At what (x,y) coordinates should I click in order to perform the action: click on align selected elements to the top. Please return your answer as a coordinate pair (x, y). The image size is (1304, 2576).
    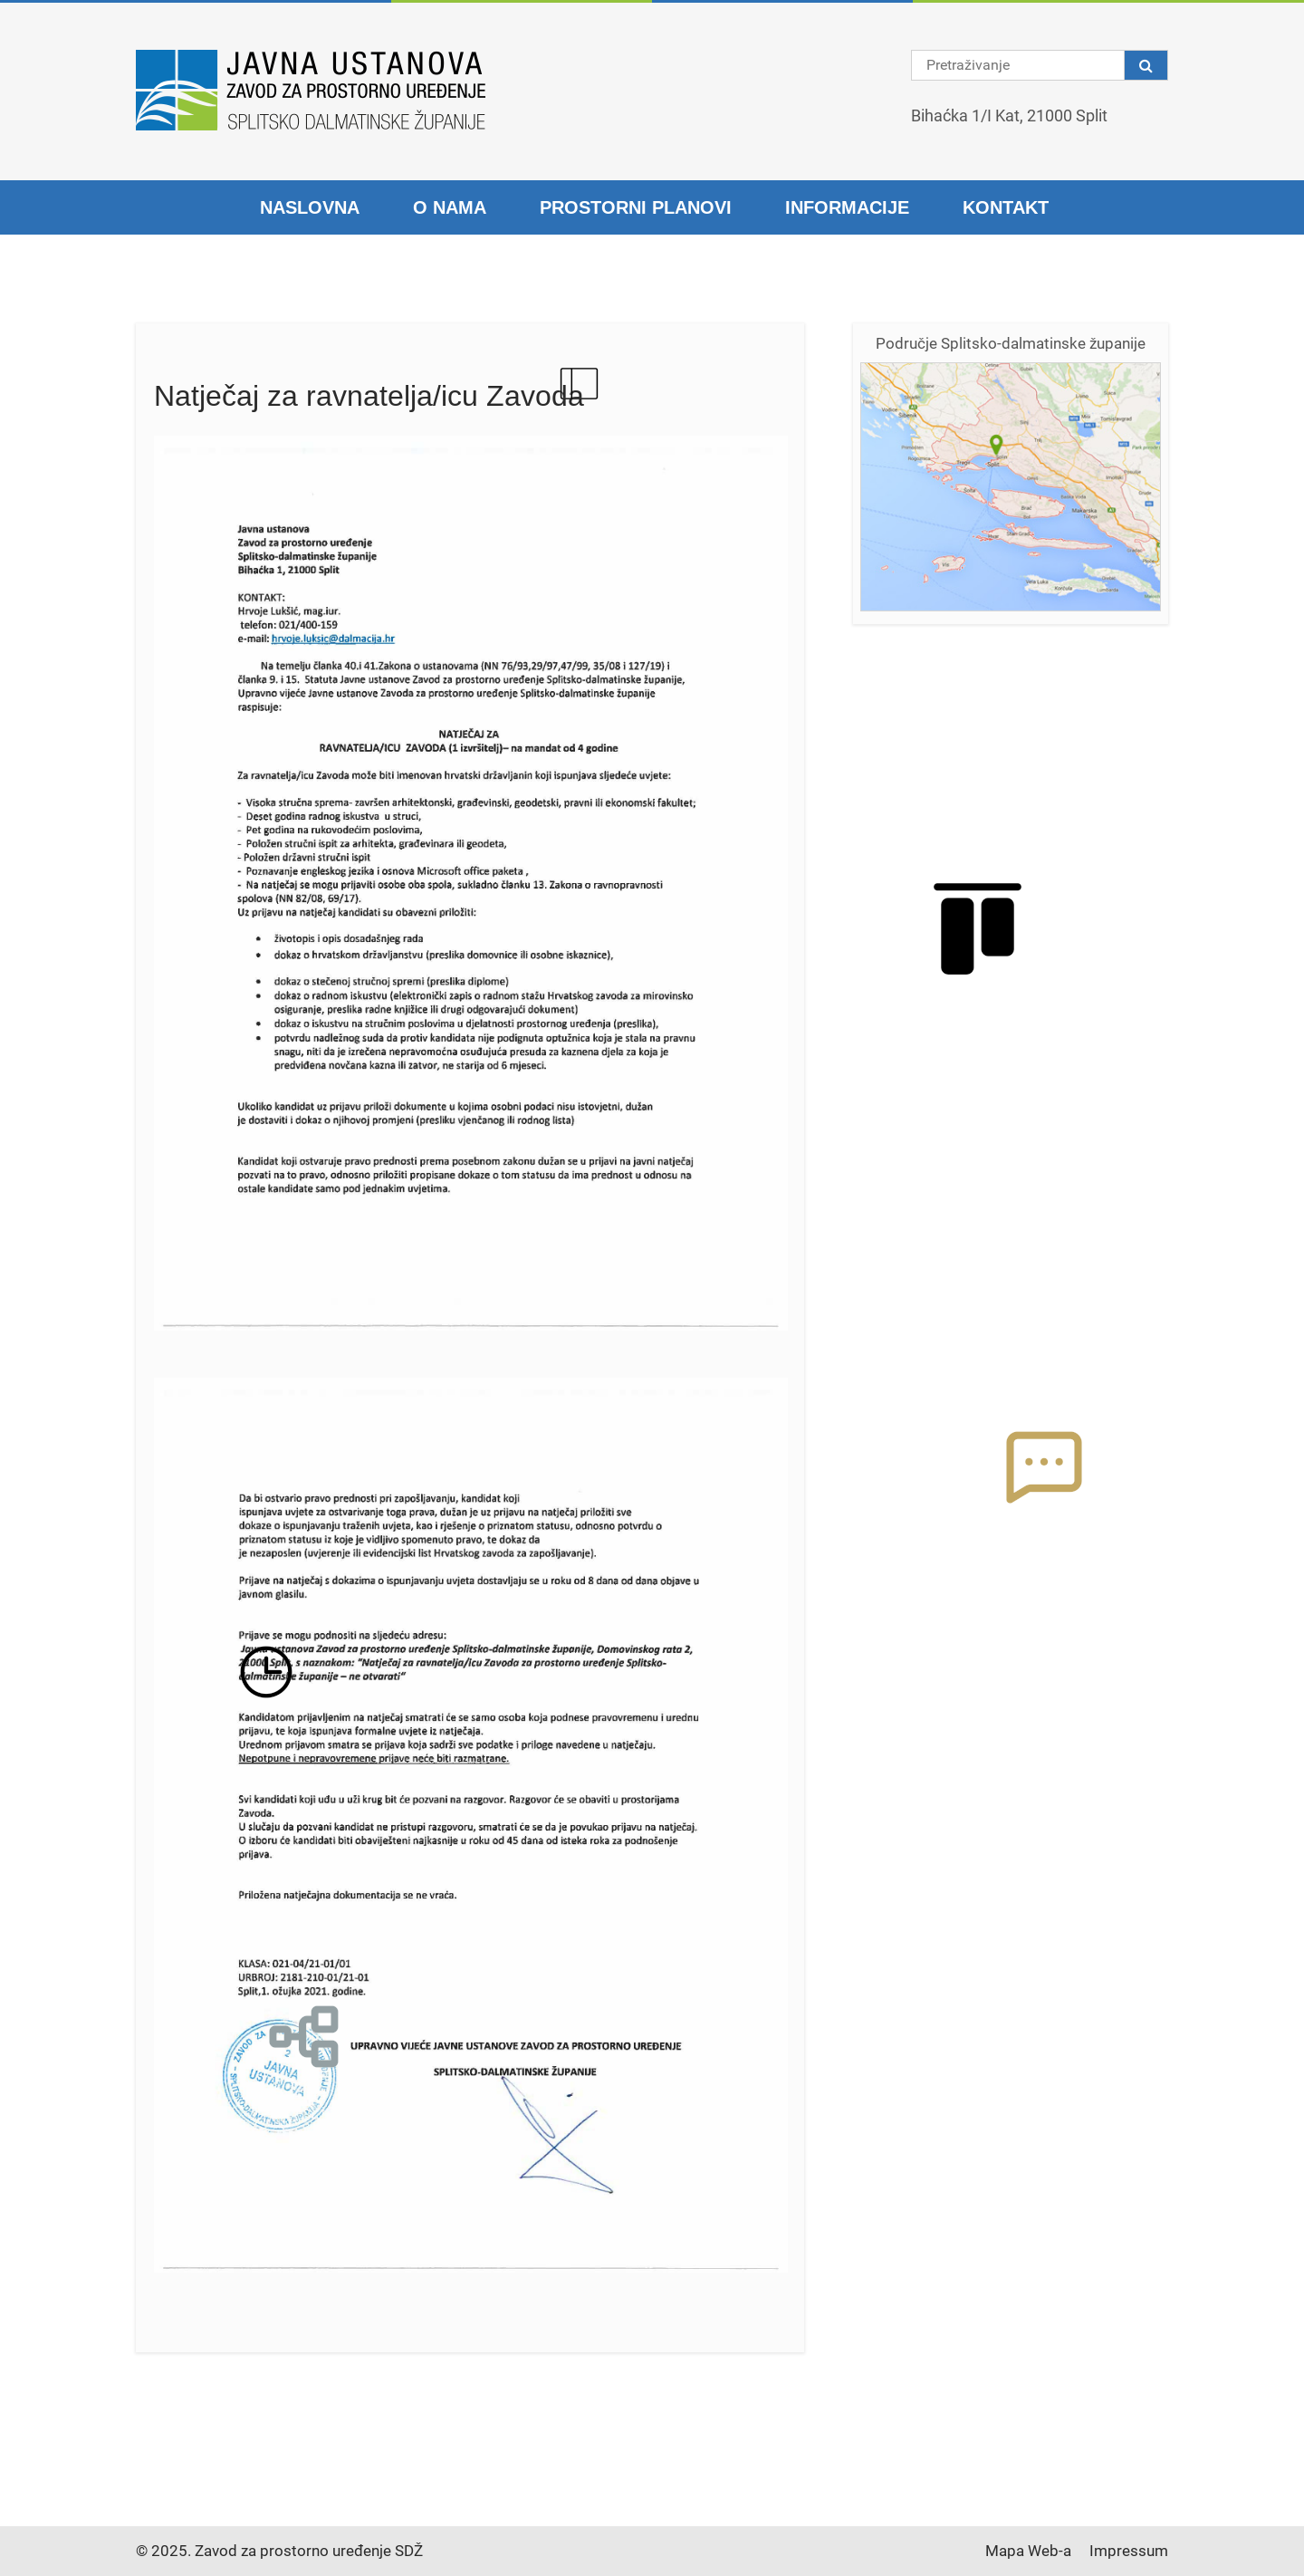
    Looking at the image, I should click on (977, 927).